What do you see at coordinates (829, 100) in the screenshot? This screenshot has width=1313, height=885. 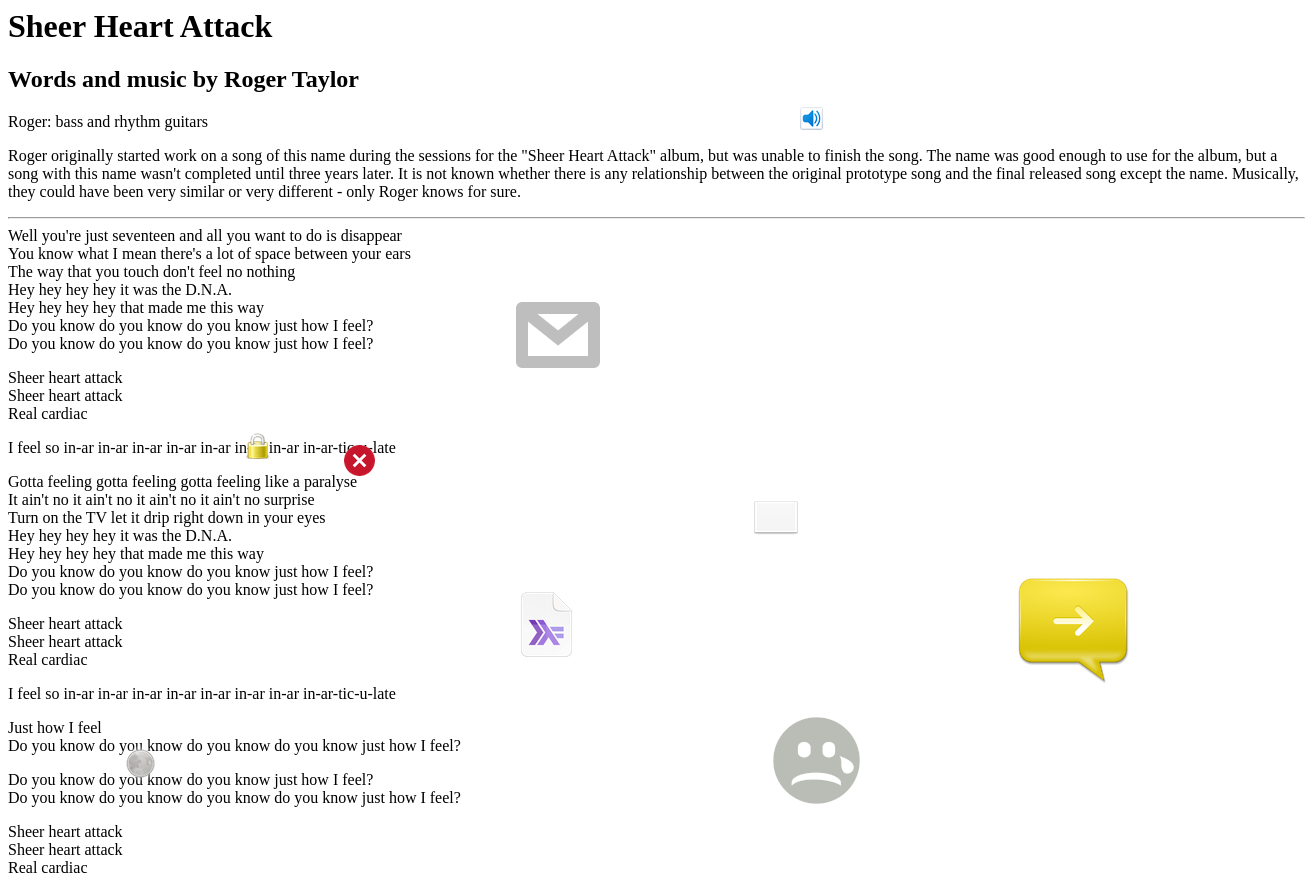 I see `indicates sound or audio is enabled` at bounding box center [829, 100].